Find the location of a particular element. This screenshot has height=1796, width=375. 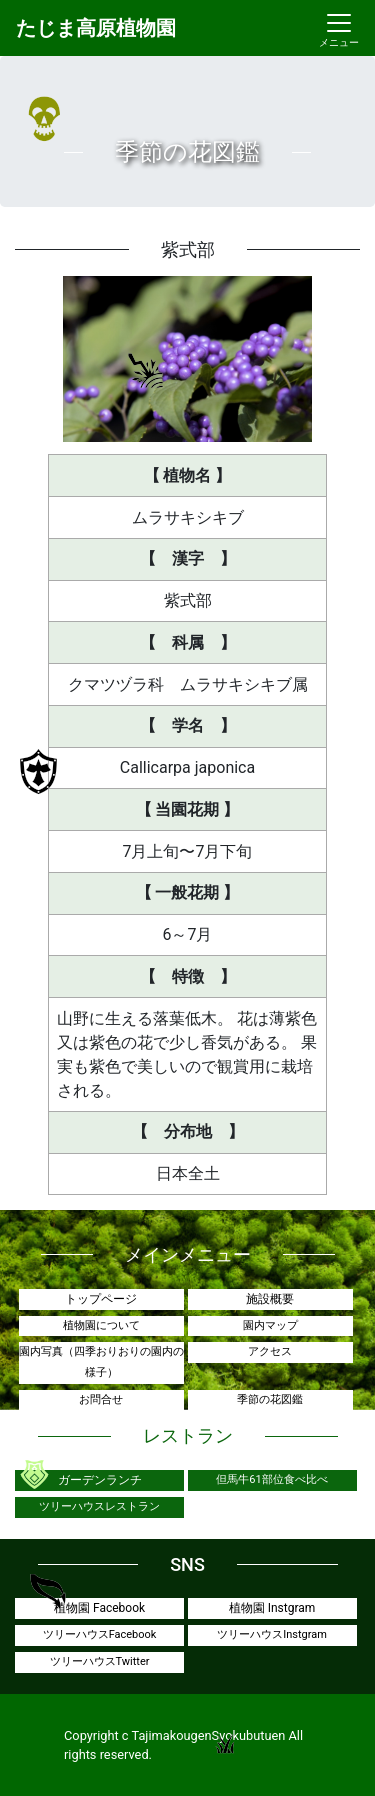

indicates tall grass or vegetation area in game is located at coordinates (225, 1743).